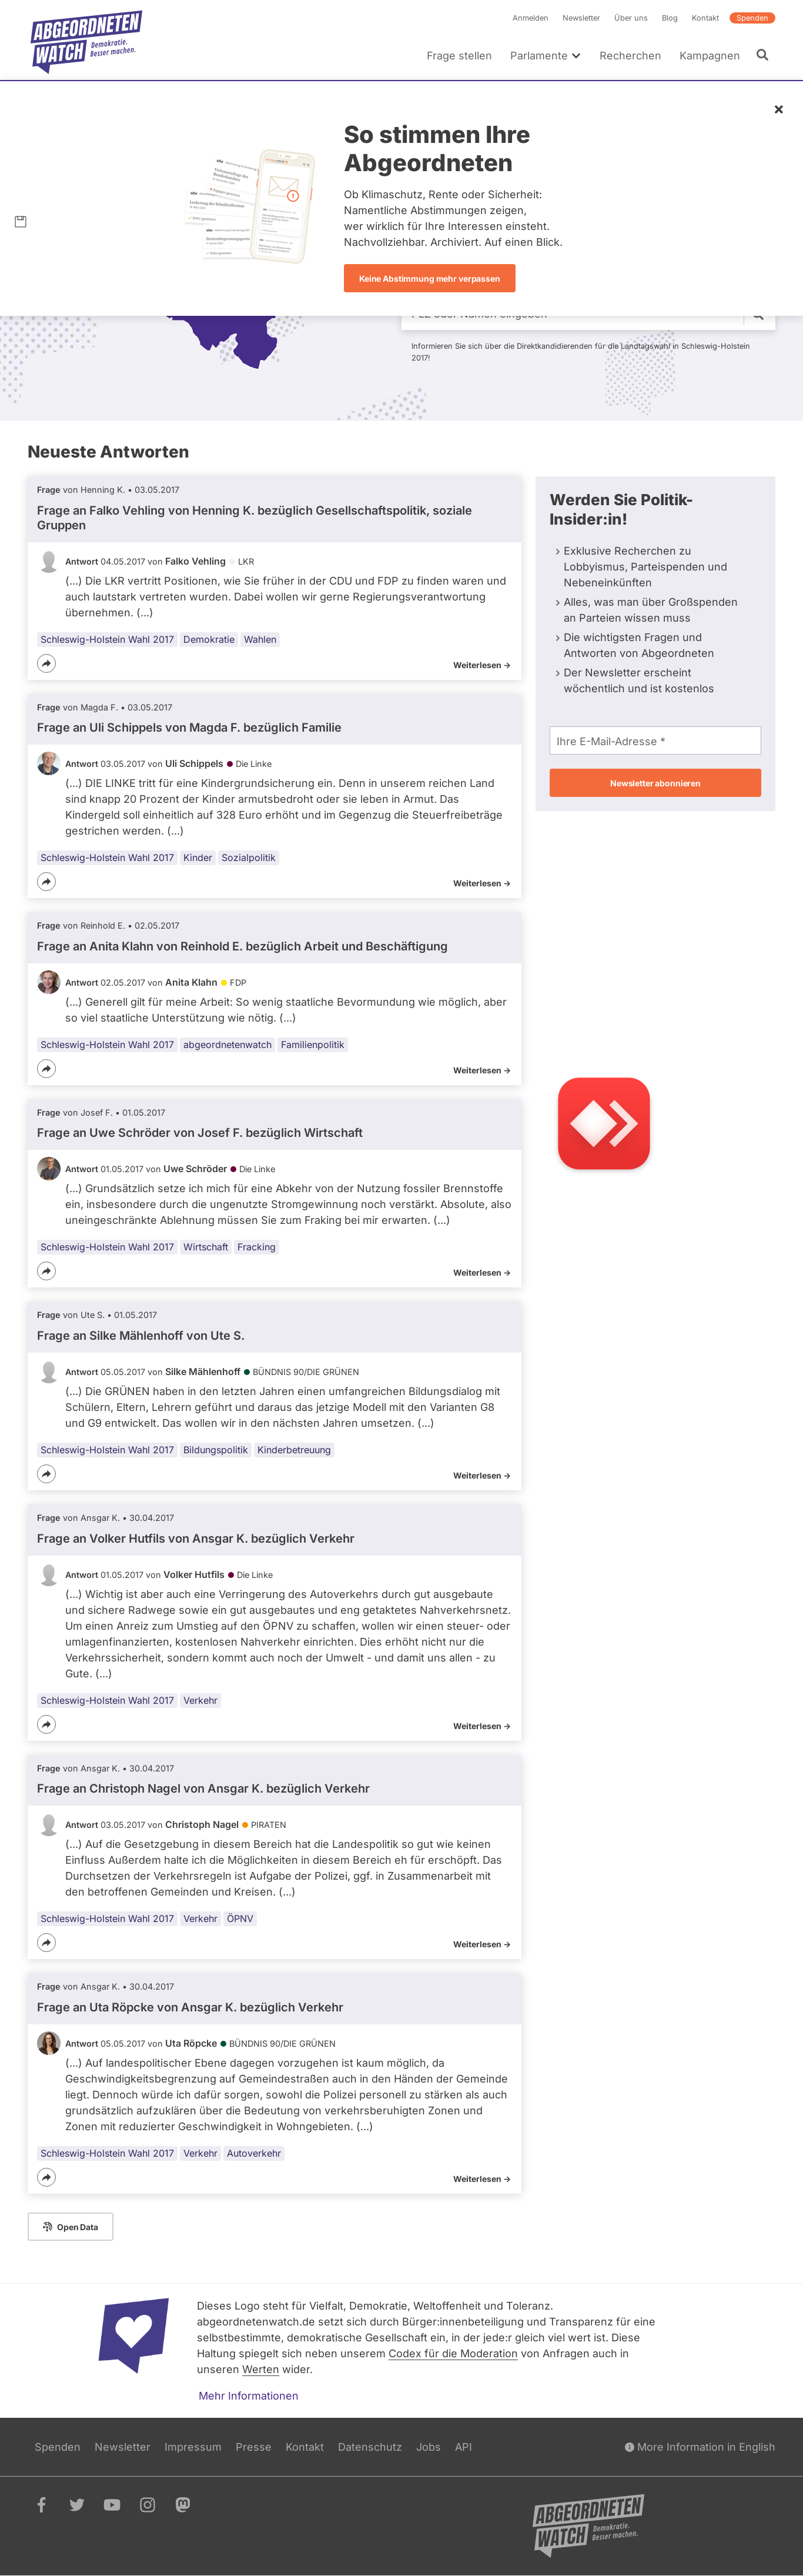  What do you see at coordinates (21, 222) in the screenshot?
I see `save file to disk` at bounding box center [21, 222].